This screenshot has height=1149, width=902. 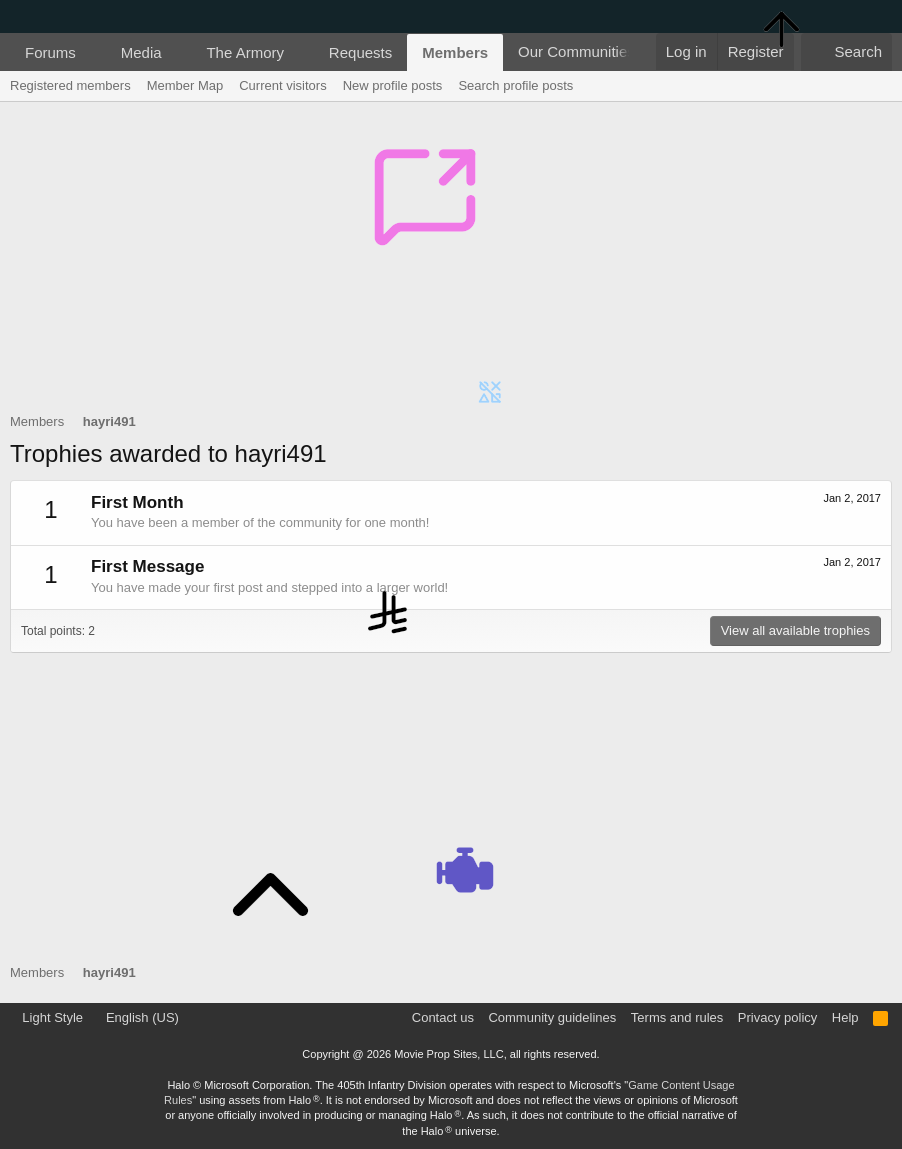 What do you see at coordinates (270, 894) in the screenshot?
I see `collapse an expanded section` at bounding box center [270, 894].